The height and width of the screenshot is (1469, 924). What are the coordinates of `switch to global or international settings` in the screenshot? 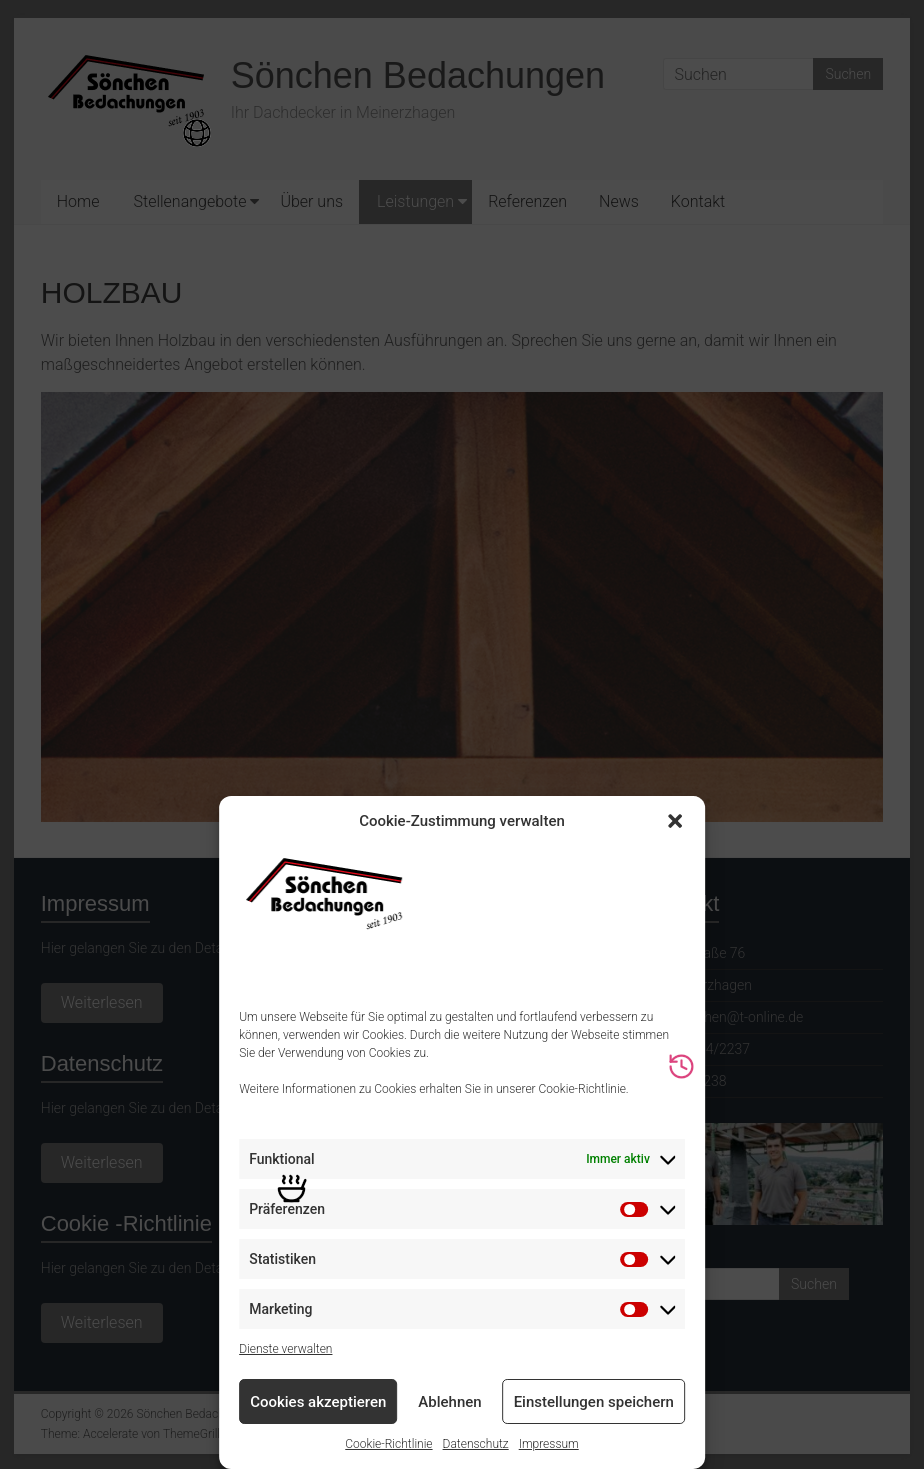 It's located at (197, 133).